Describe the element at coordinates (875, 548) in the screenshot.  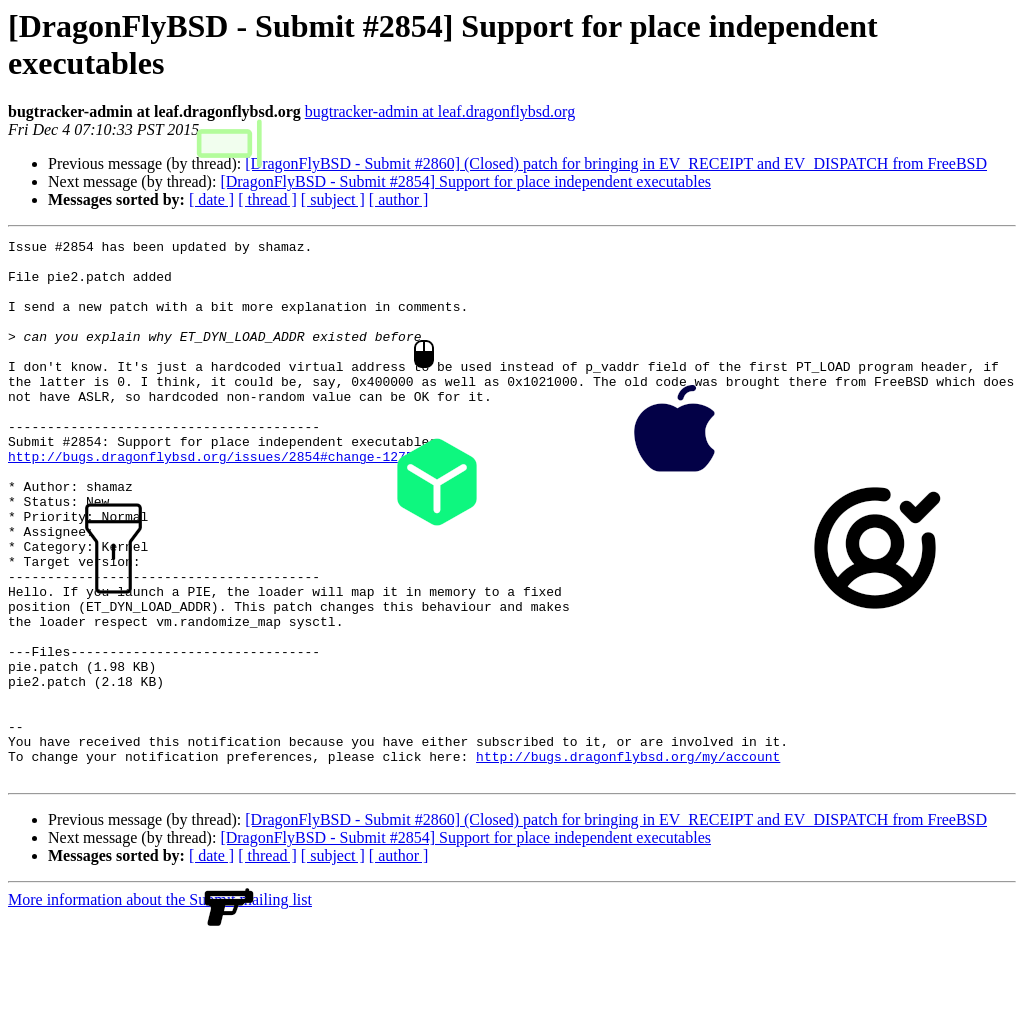
I see `verified user profile` at that location.